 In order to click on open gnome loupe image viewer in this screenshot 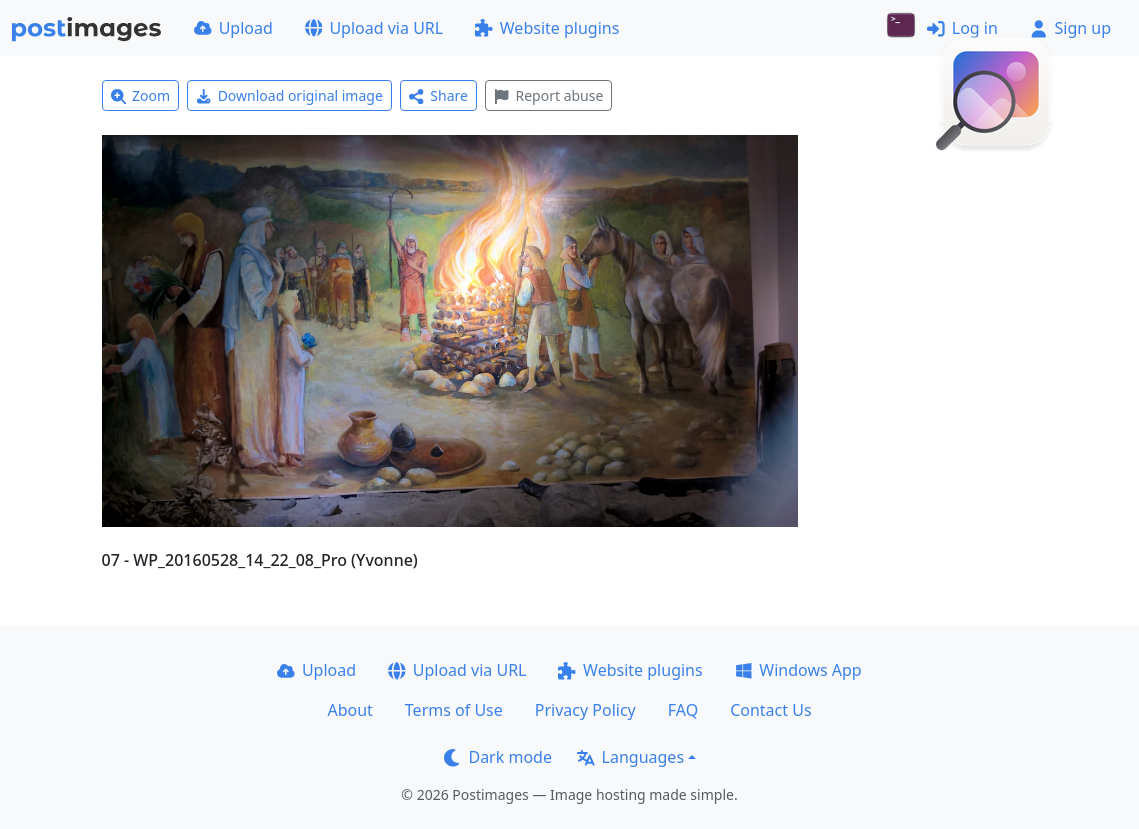, I will do `click(996, 92)`.